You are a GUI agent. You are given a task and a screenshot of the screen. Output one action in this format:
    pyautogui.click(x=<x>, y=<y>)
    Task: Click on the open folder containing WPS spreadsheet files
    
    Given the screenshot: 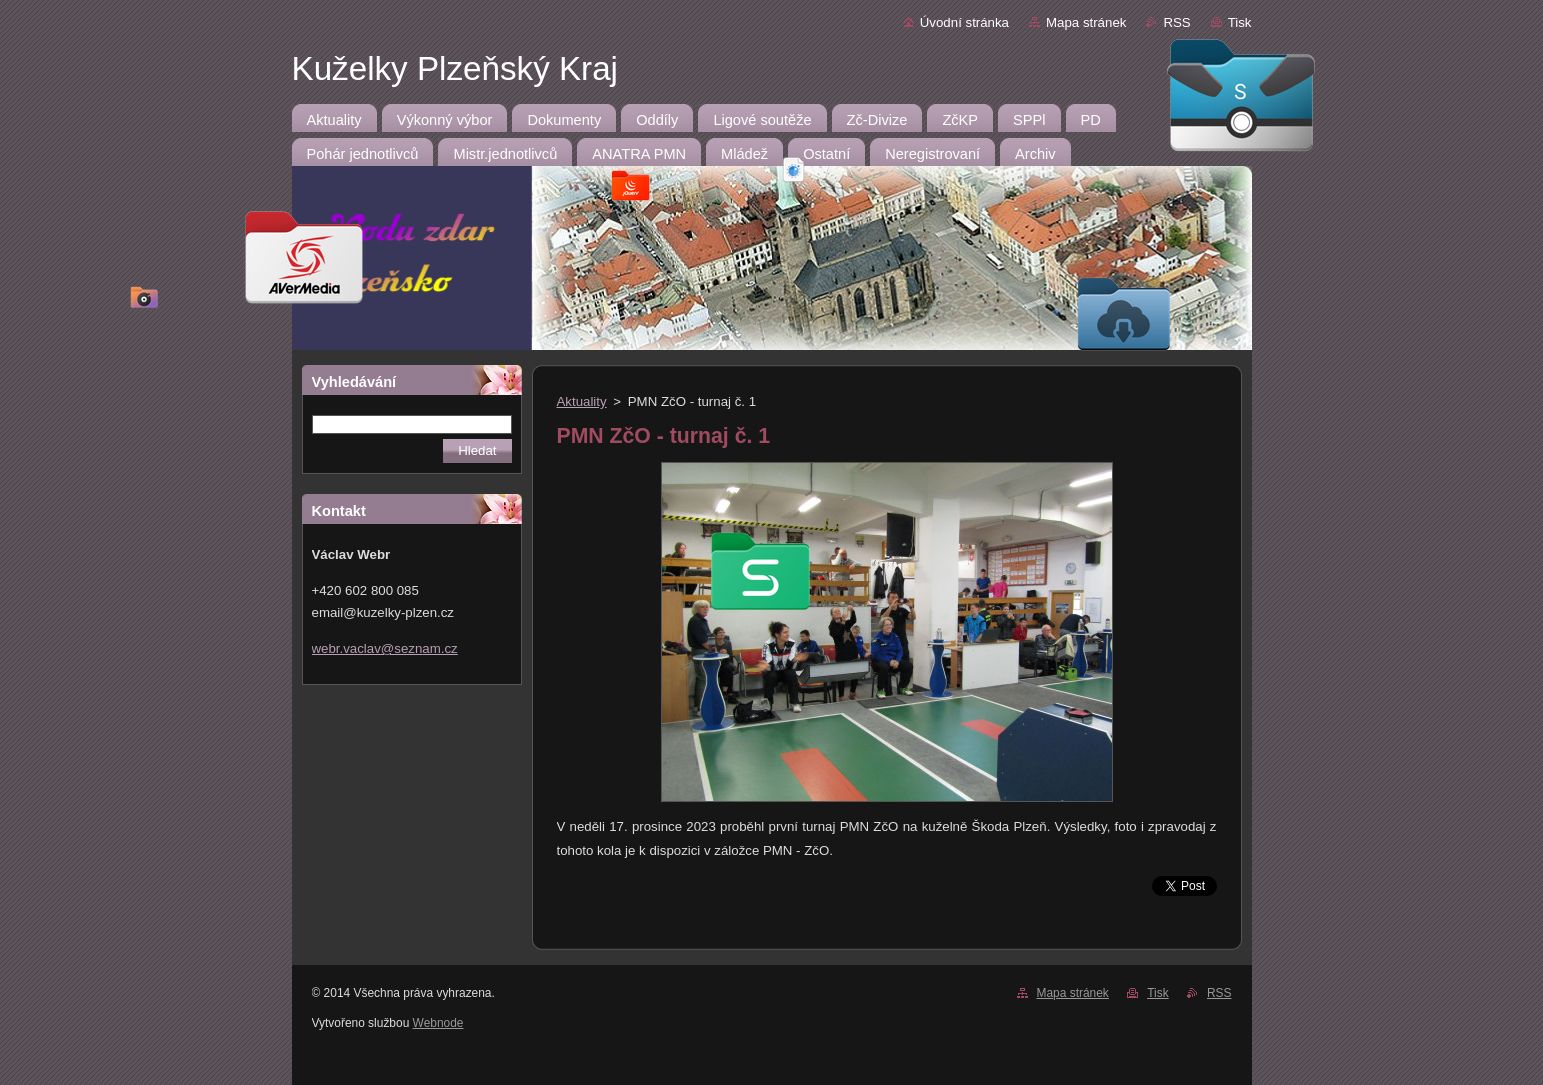 What is the action you would take?
    pyautogui.click(x=760, y=574)
    